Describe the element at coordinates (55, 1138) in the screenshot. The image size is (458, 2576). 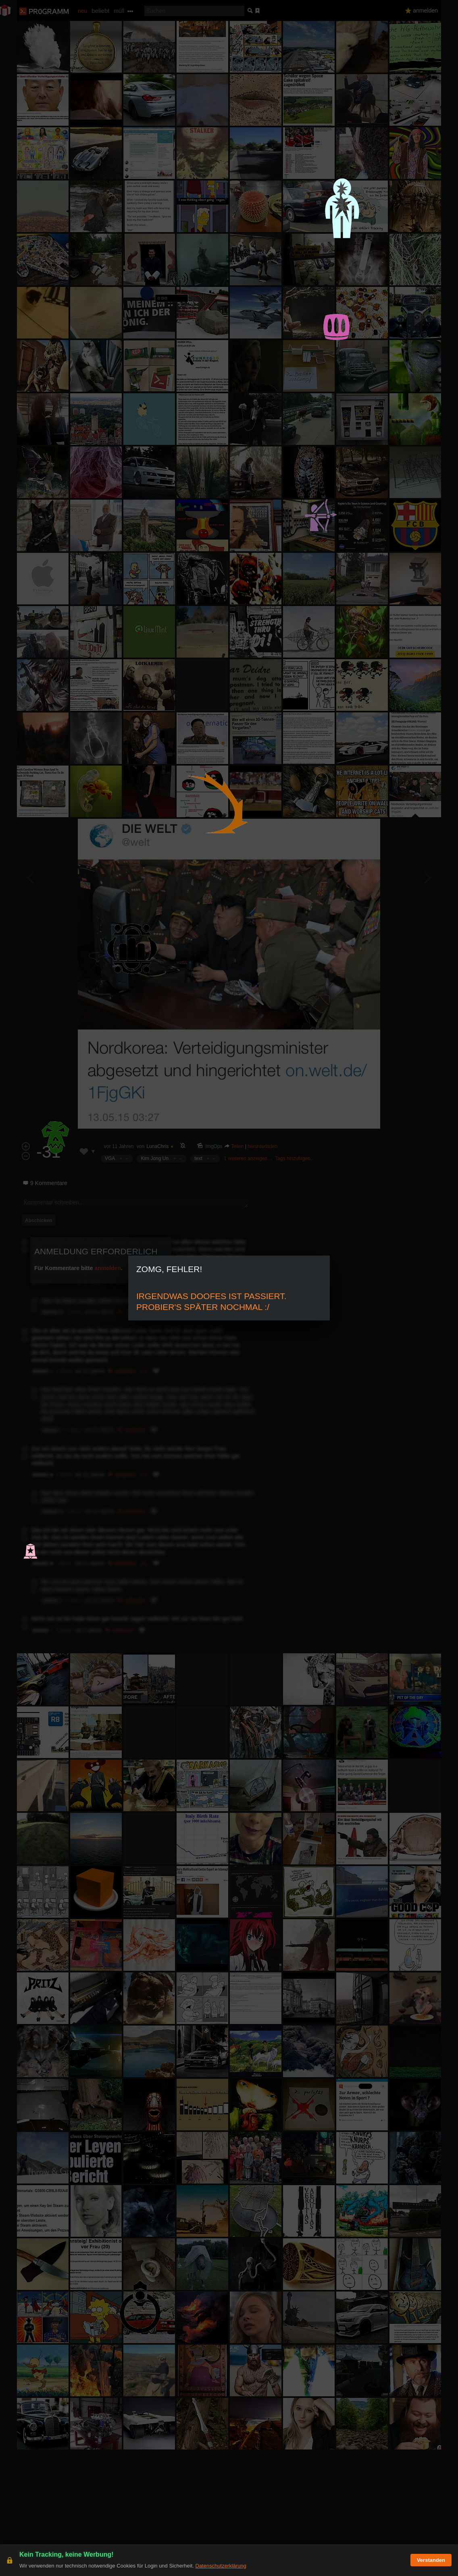
I see `indicates a death or game over state` at that location.